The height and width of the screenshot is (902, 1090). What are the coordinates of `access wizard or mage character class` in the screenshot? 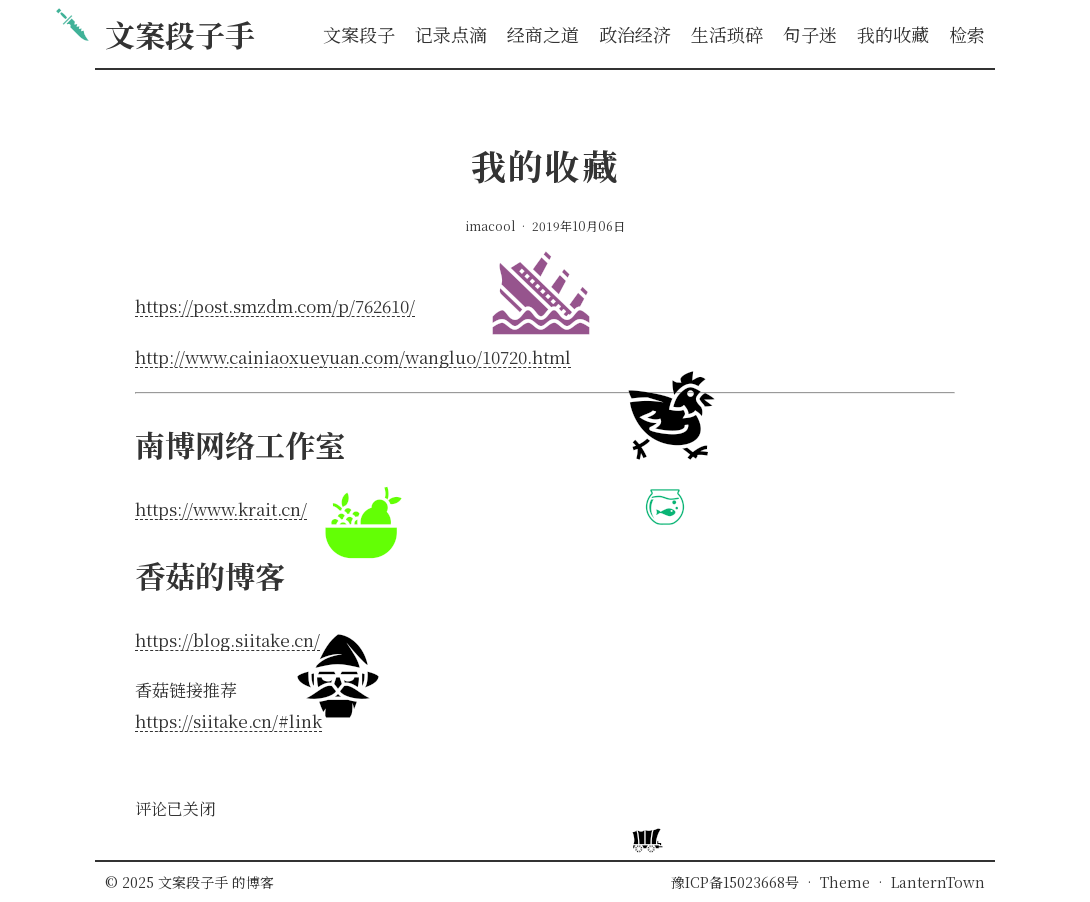 It's located at (338, 676).